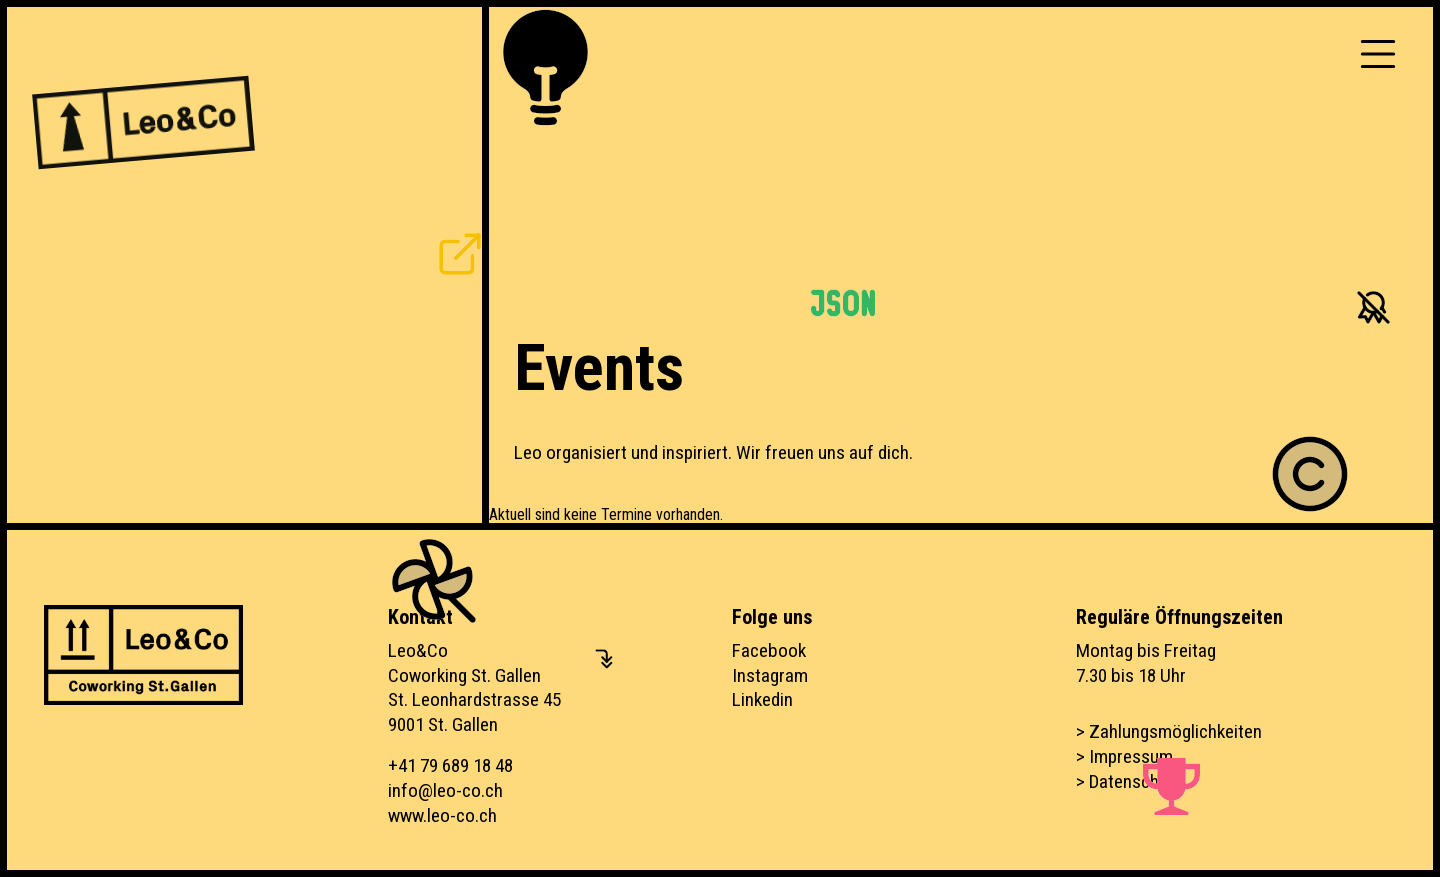  I want to click on view achievements or awards, so click(1171, 786).